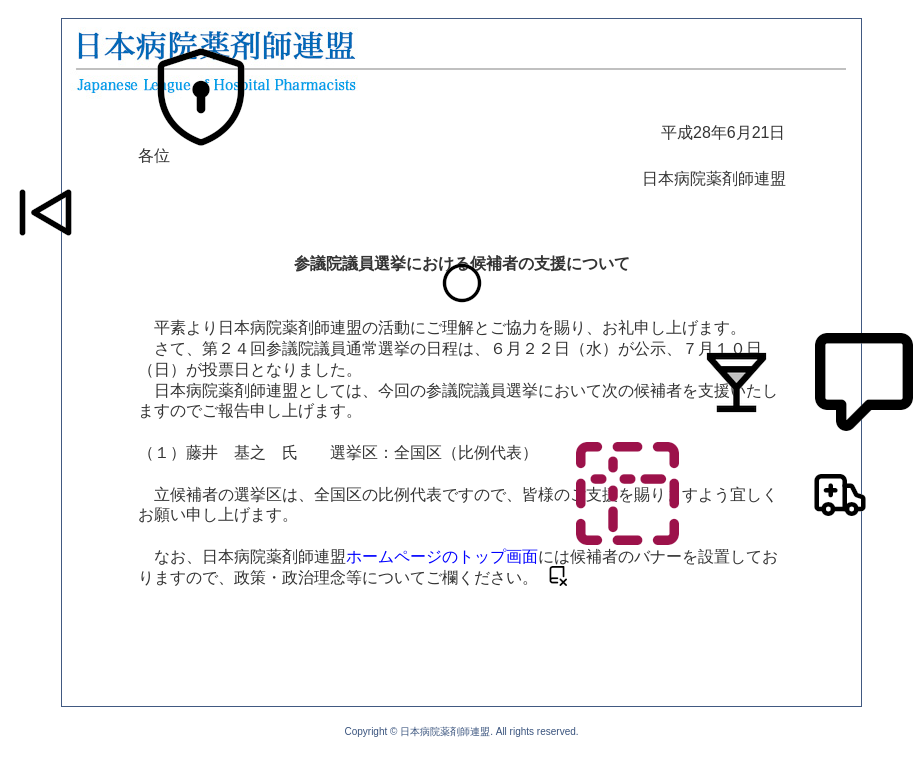  Describe the element at coordinates (736, 382) in the screenshot. I see `find nearby bars or nightlife` at that location.